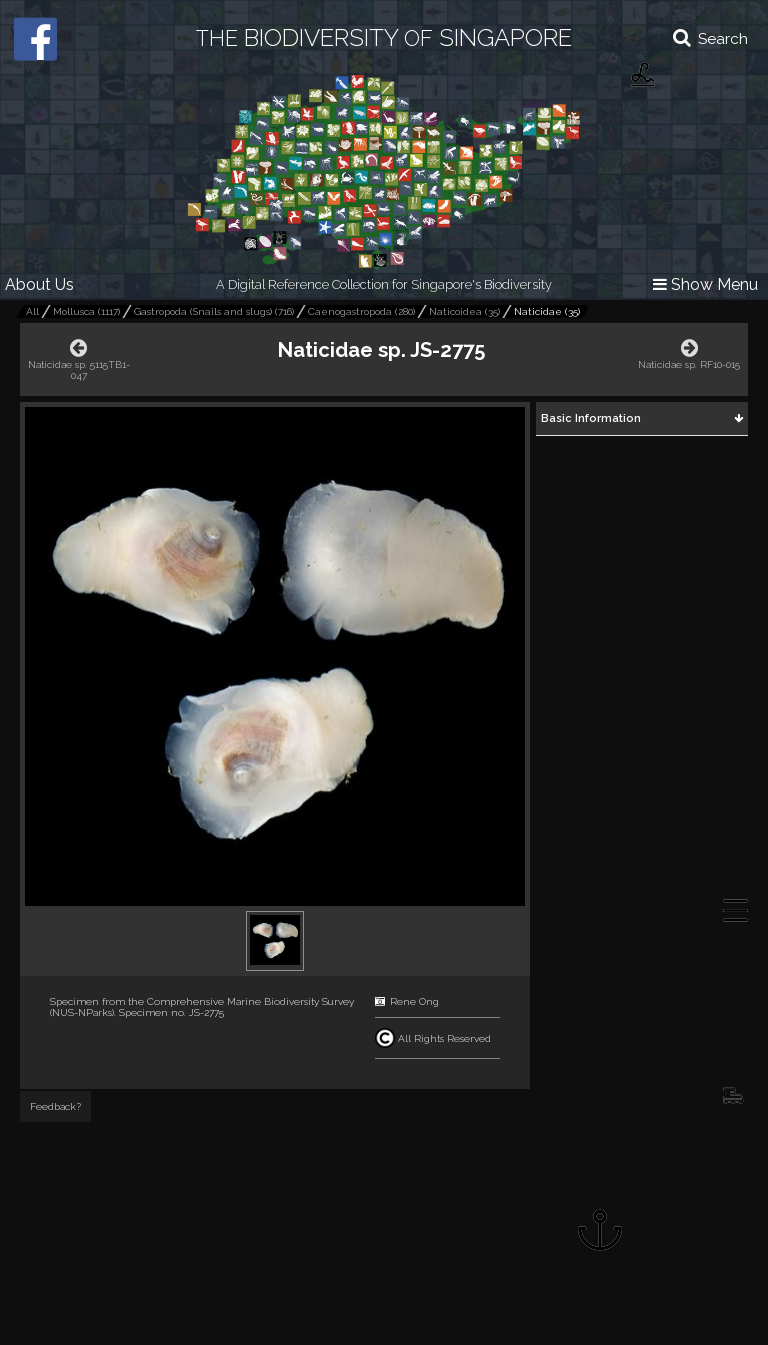  Describe the element at coordinates (600, 1230) in the screenshot. I see `anchor link to a fixed section on a page` at that location.